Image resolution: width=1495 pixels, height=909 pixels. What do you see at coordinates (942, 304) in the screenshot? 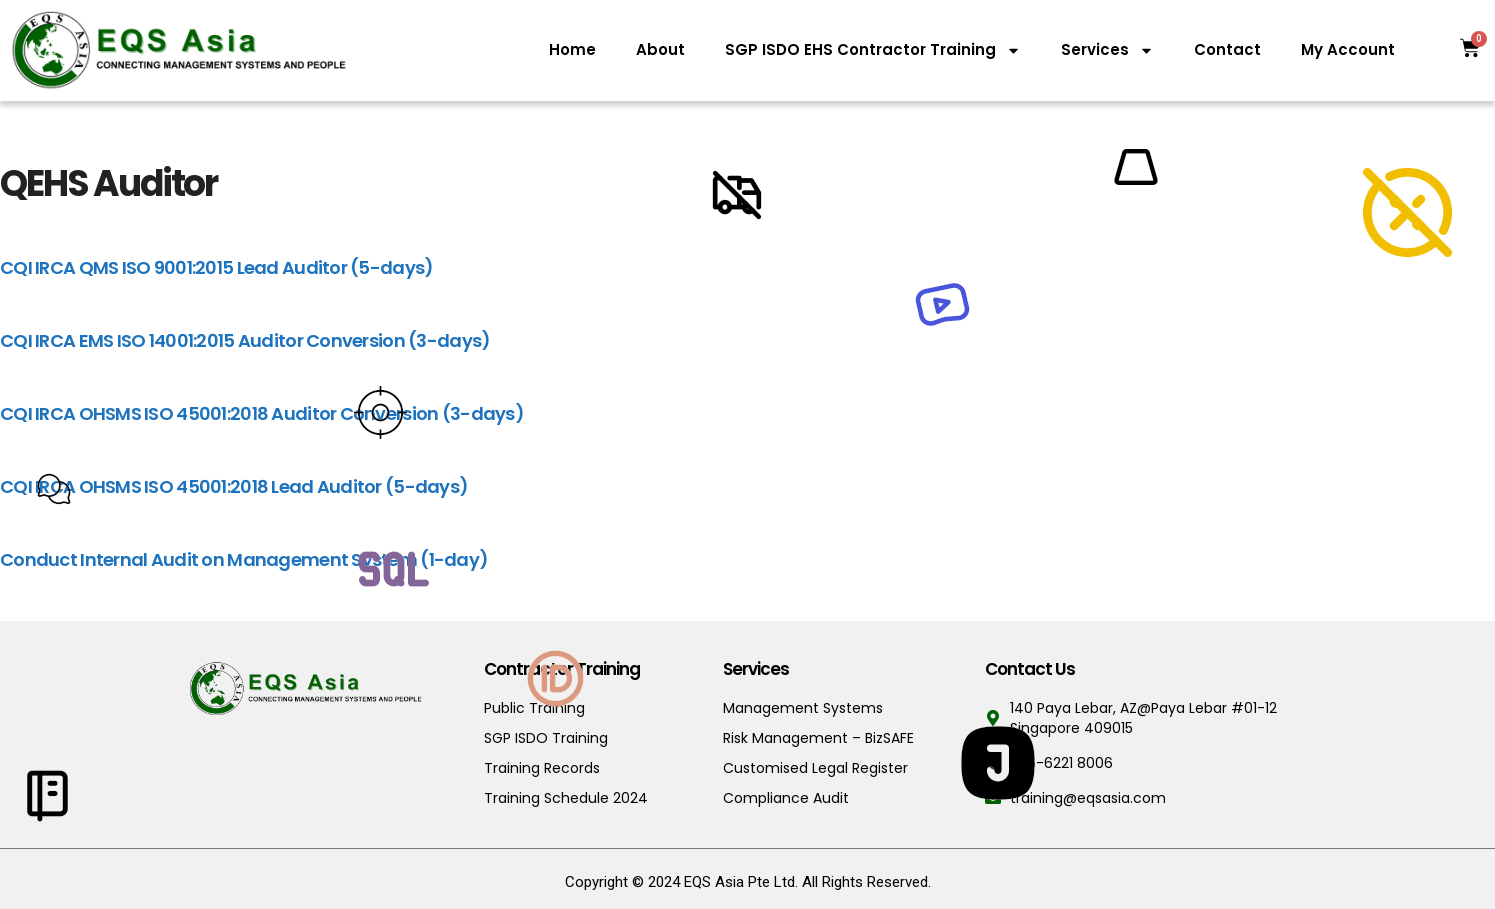
I see `open YouTube Kids app` at bounding box center [942, 304].